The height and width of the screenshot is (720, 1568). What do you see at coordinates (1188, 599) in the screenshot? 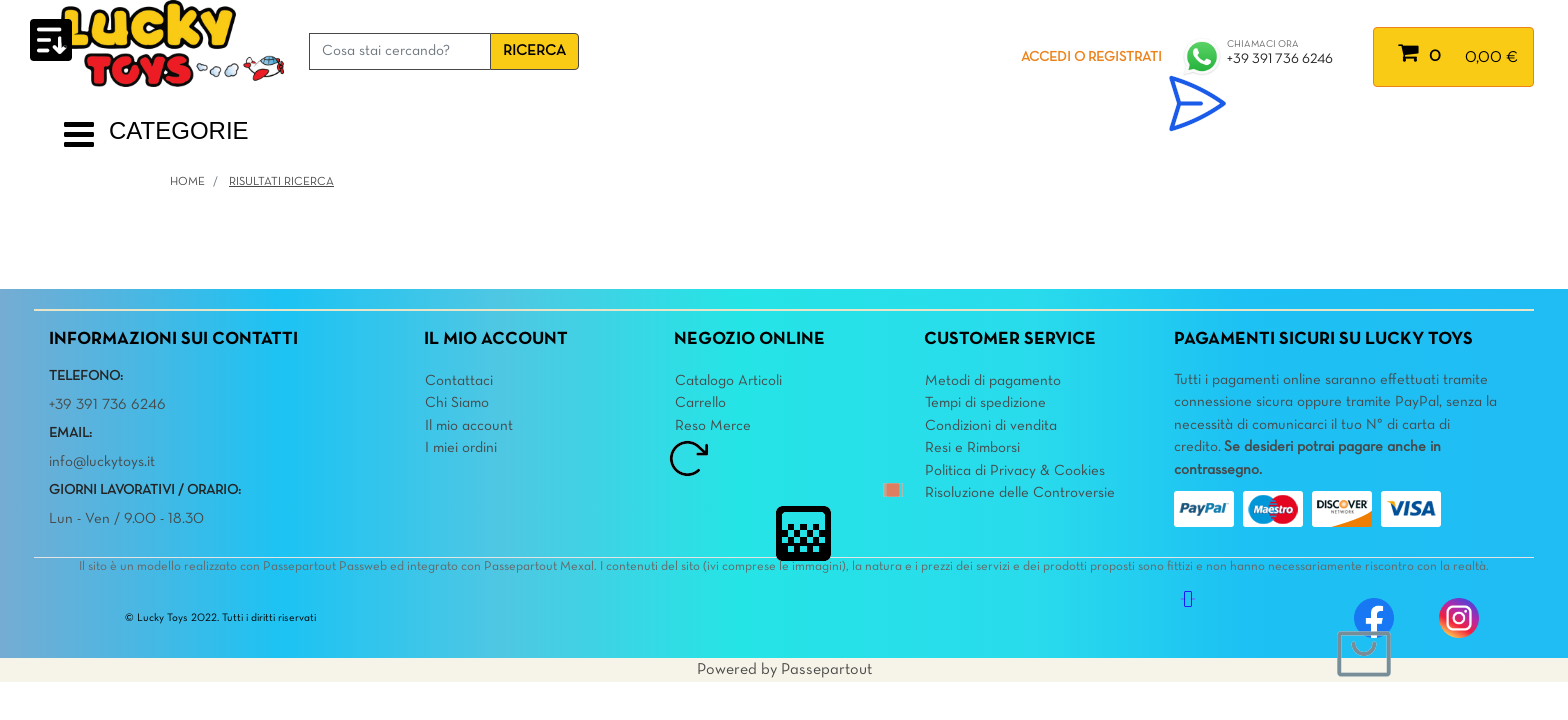
I see `center align object vertically` at bounding box center [1188, 599].